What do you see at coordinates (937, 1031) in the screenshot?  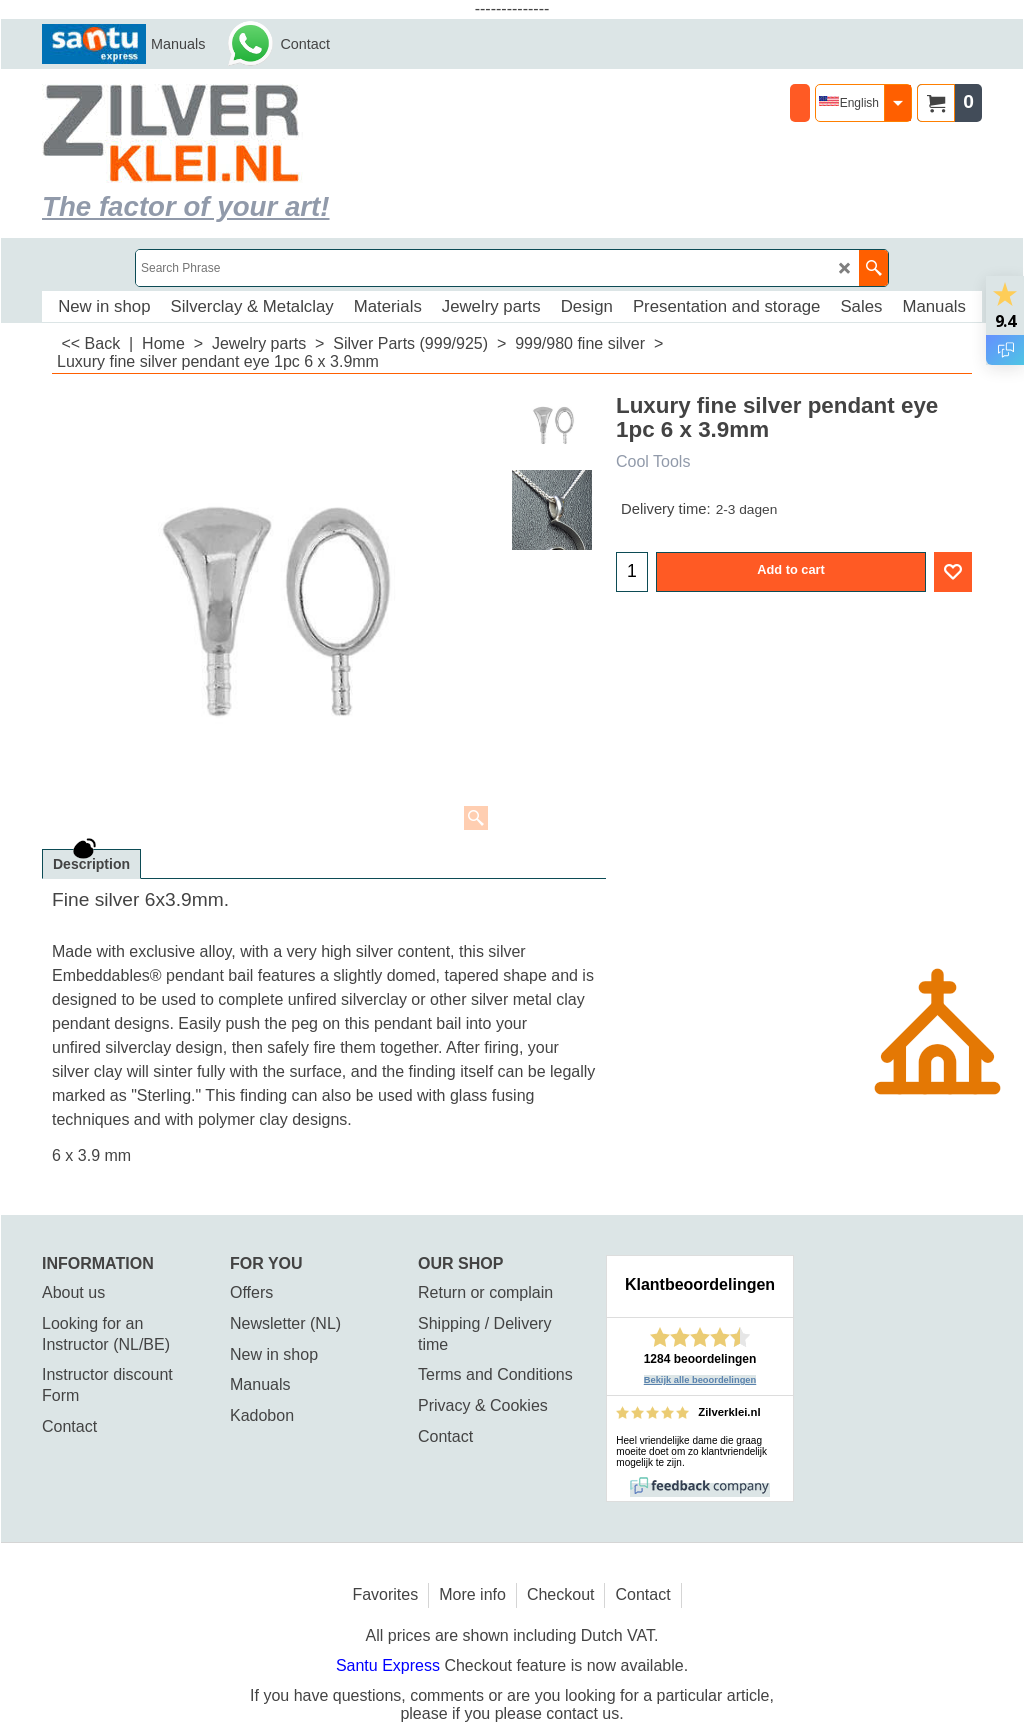 I see `view nearby churches or places of worship` at bounding box center [937, 1031].